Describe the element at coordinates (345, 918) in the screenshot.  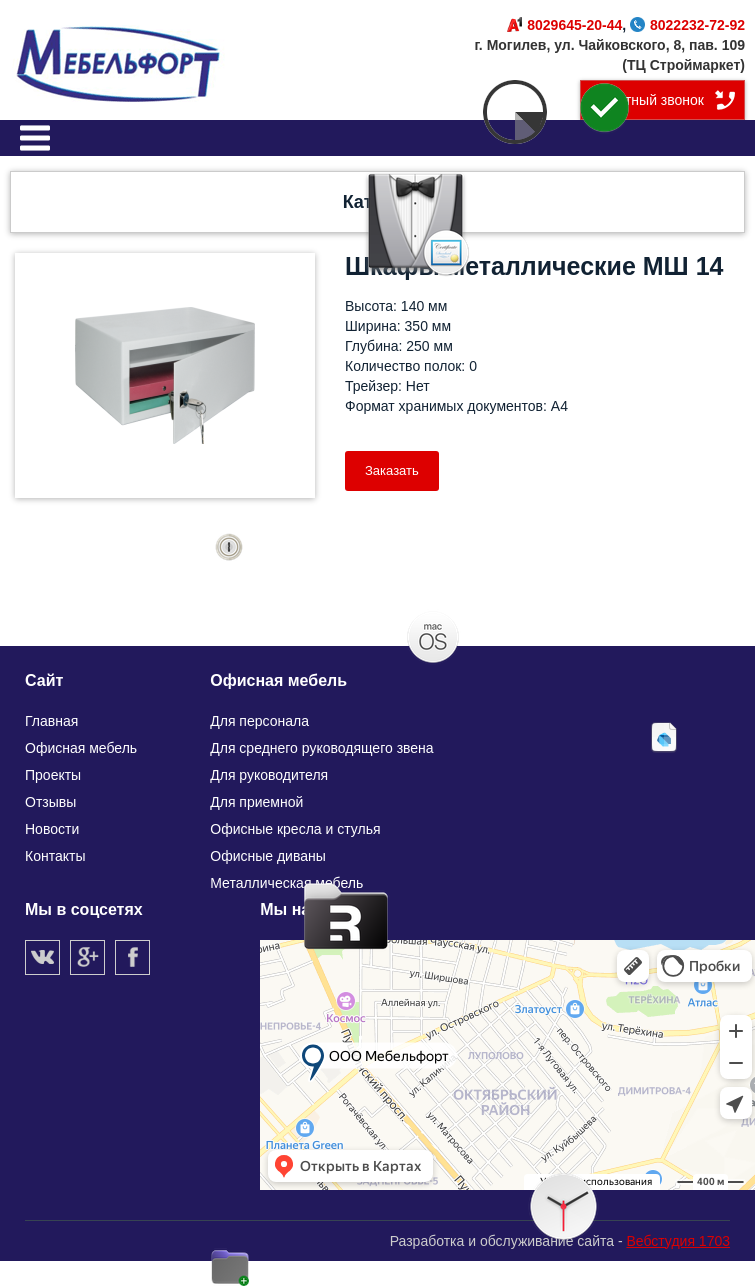
I see `open remix project folder` at that location.